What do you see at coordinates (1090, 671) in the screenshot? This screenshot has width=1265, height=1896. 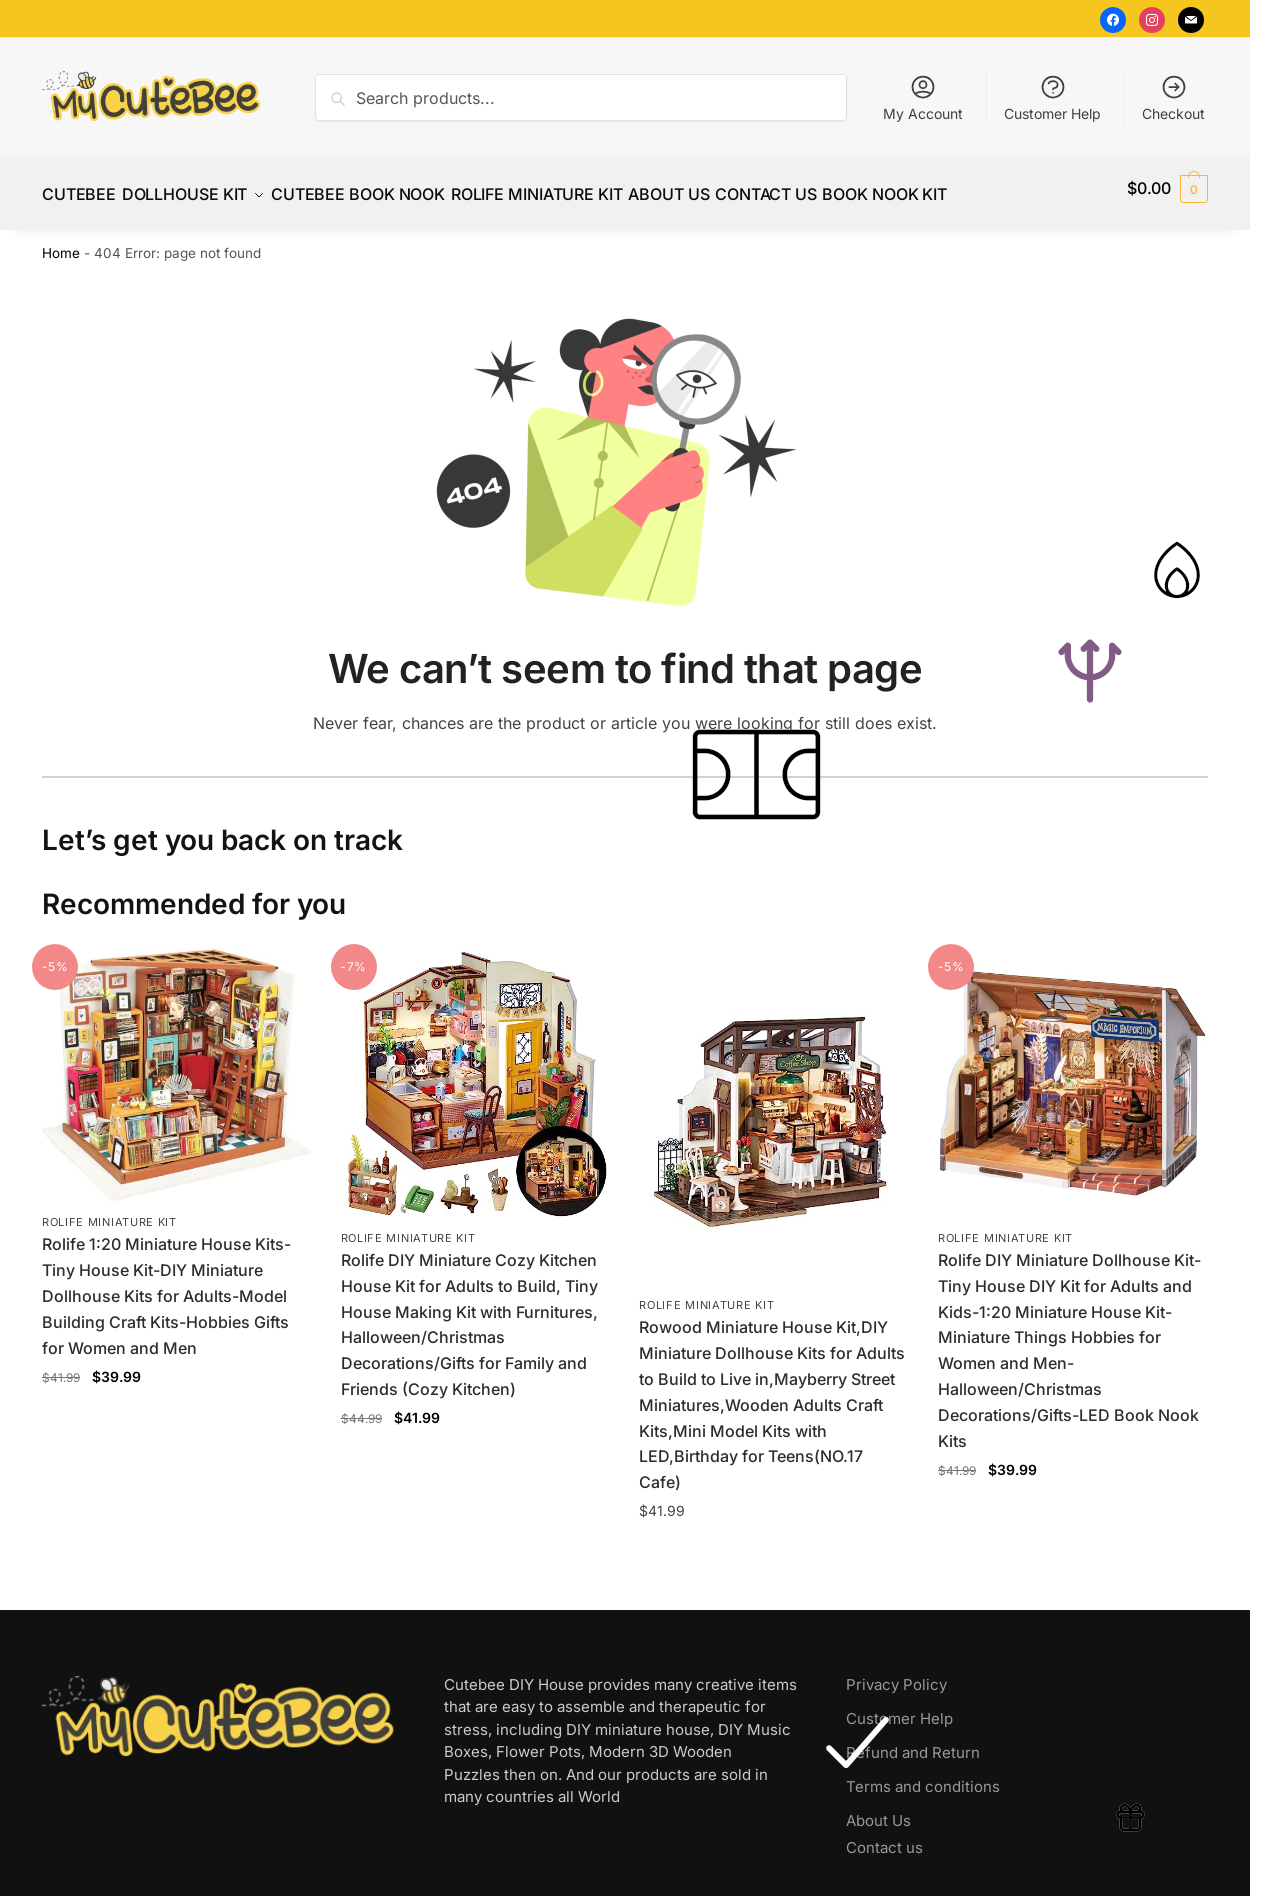 I see `neptune or poseidon symbol in astrology or mythology app` at bounding box center [1090, 671].